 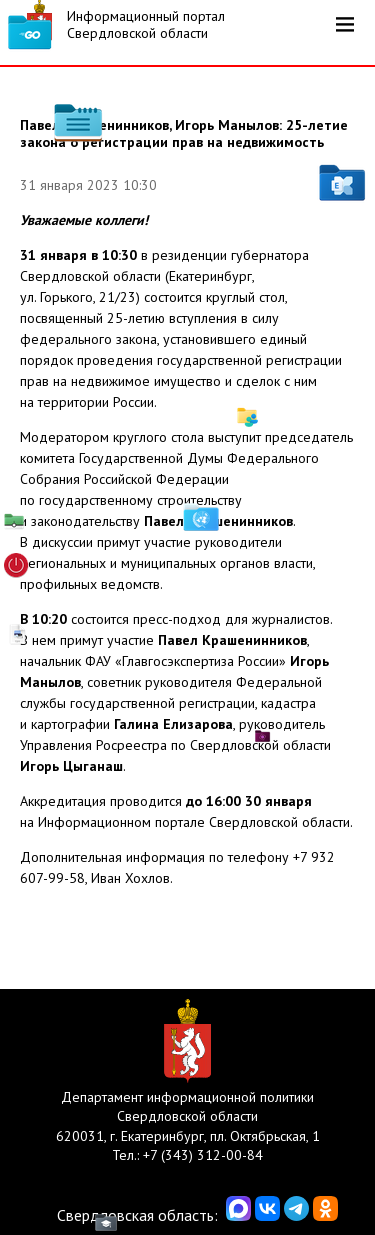 What do you see at coordinates (201, 518) in the screenshot?
I see `open language learning resources folder` at bounding box center [201, 518].